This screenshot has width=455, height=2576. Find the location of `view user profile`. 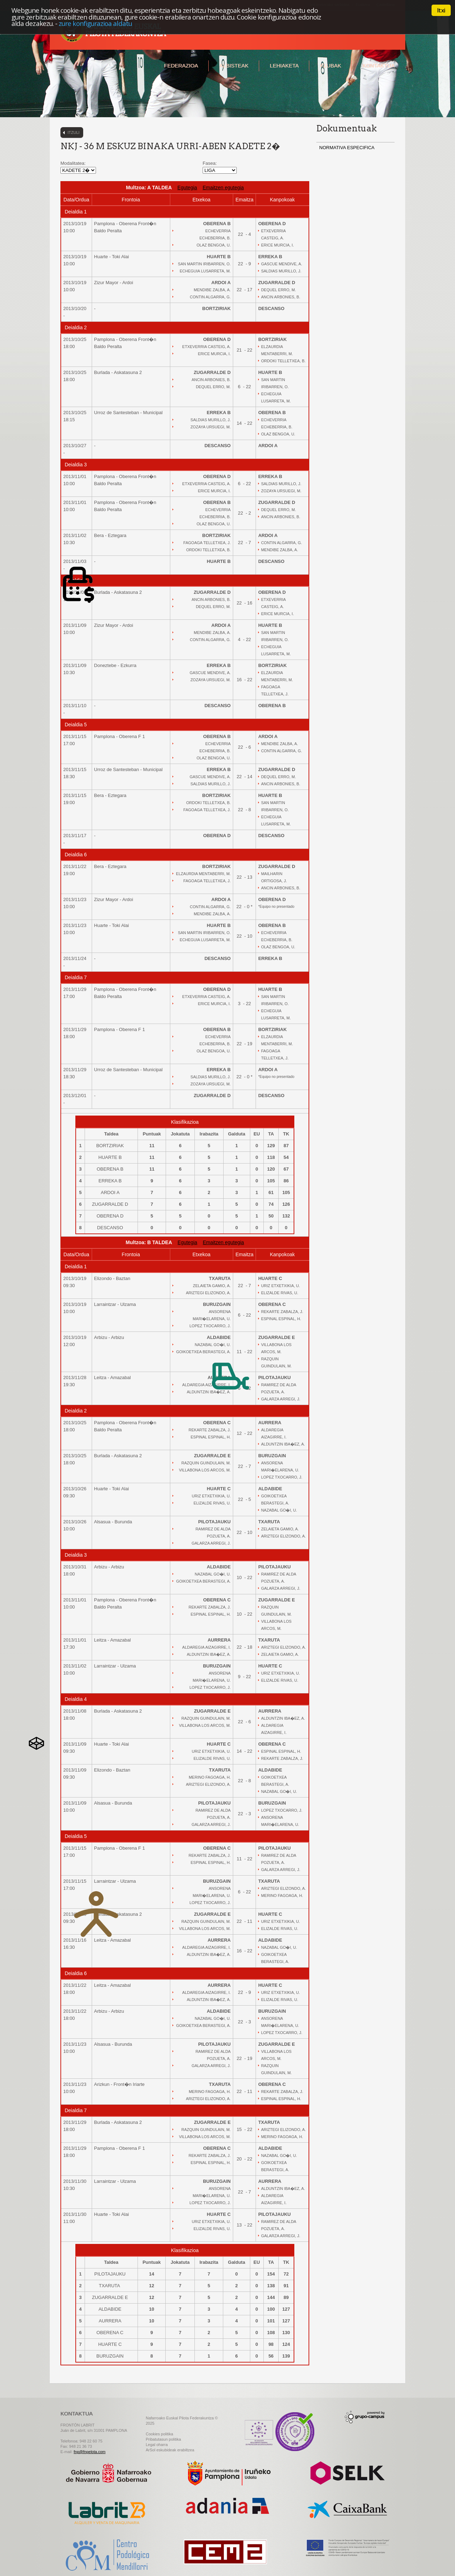

view user profile is located at coordinates (96, 1915).